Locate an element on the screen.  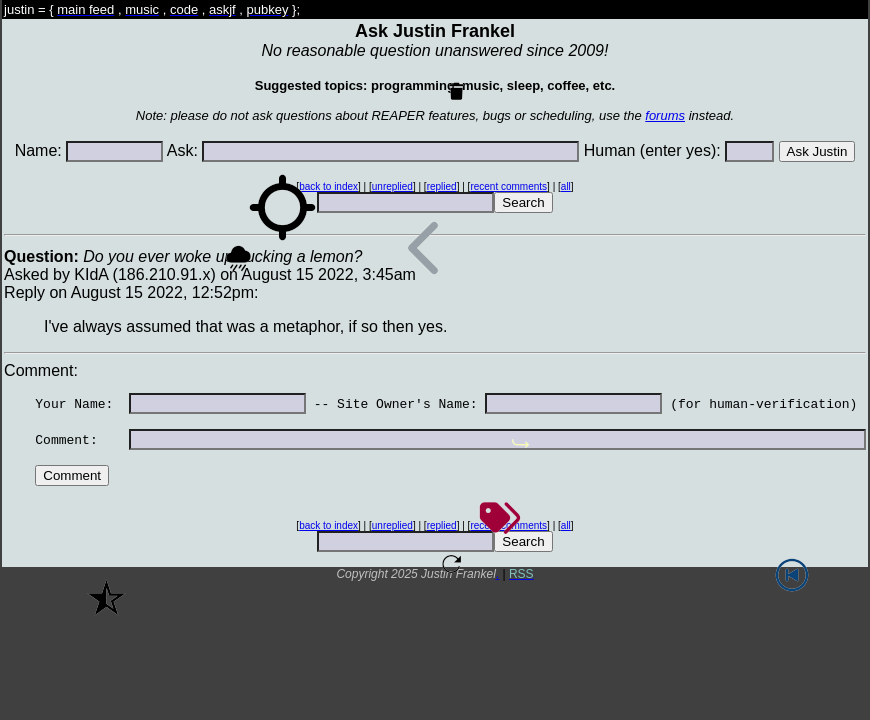
find my current location is located at coordinates (282, 207).